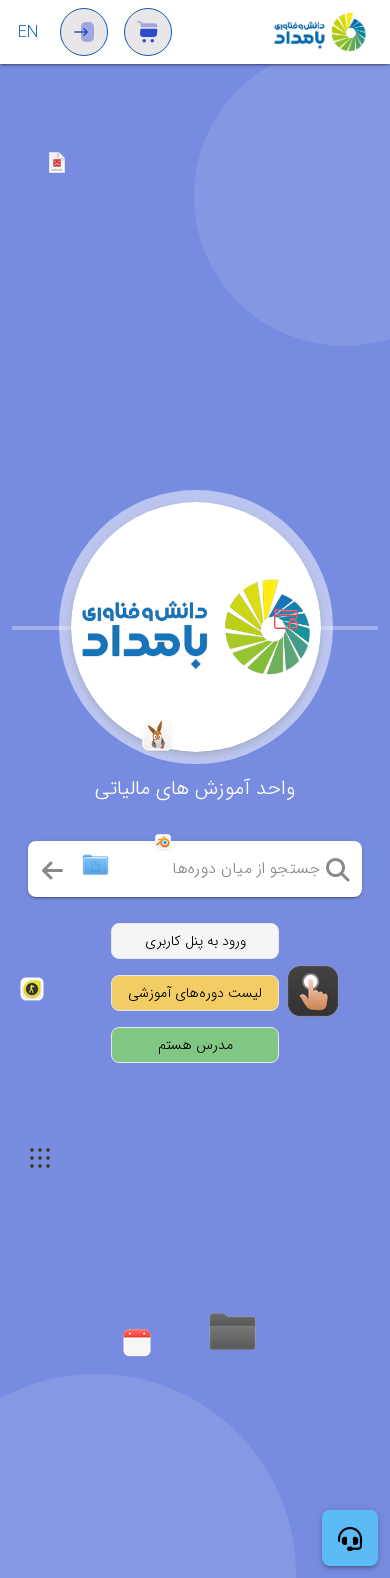  I want to click on launch amule file sharing application, so click(157, 735).